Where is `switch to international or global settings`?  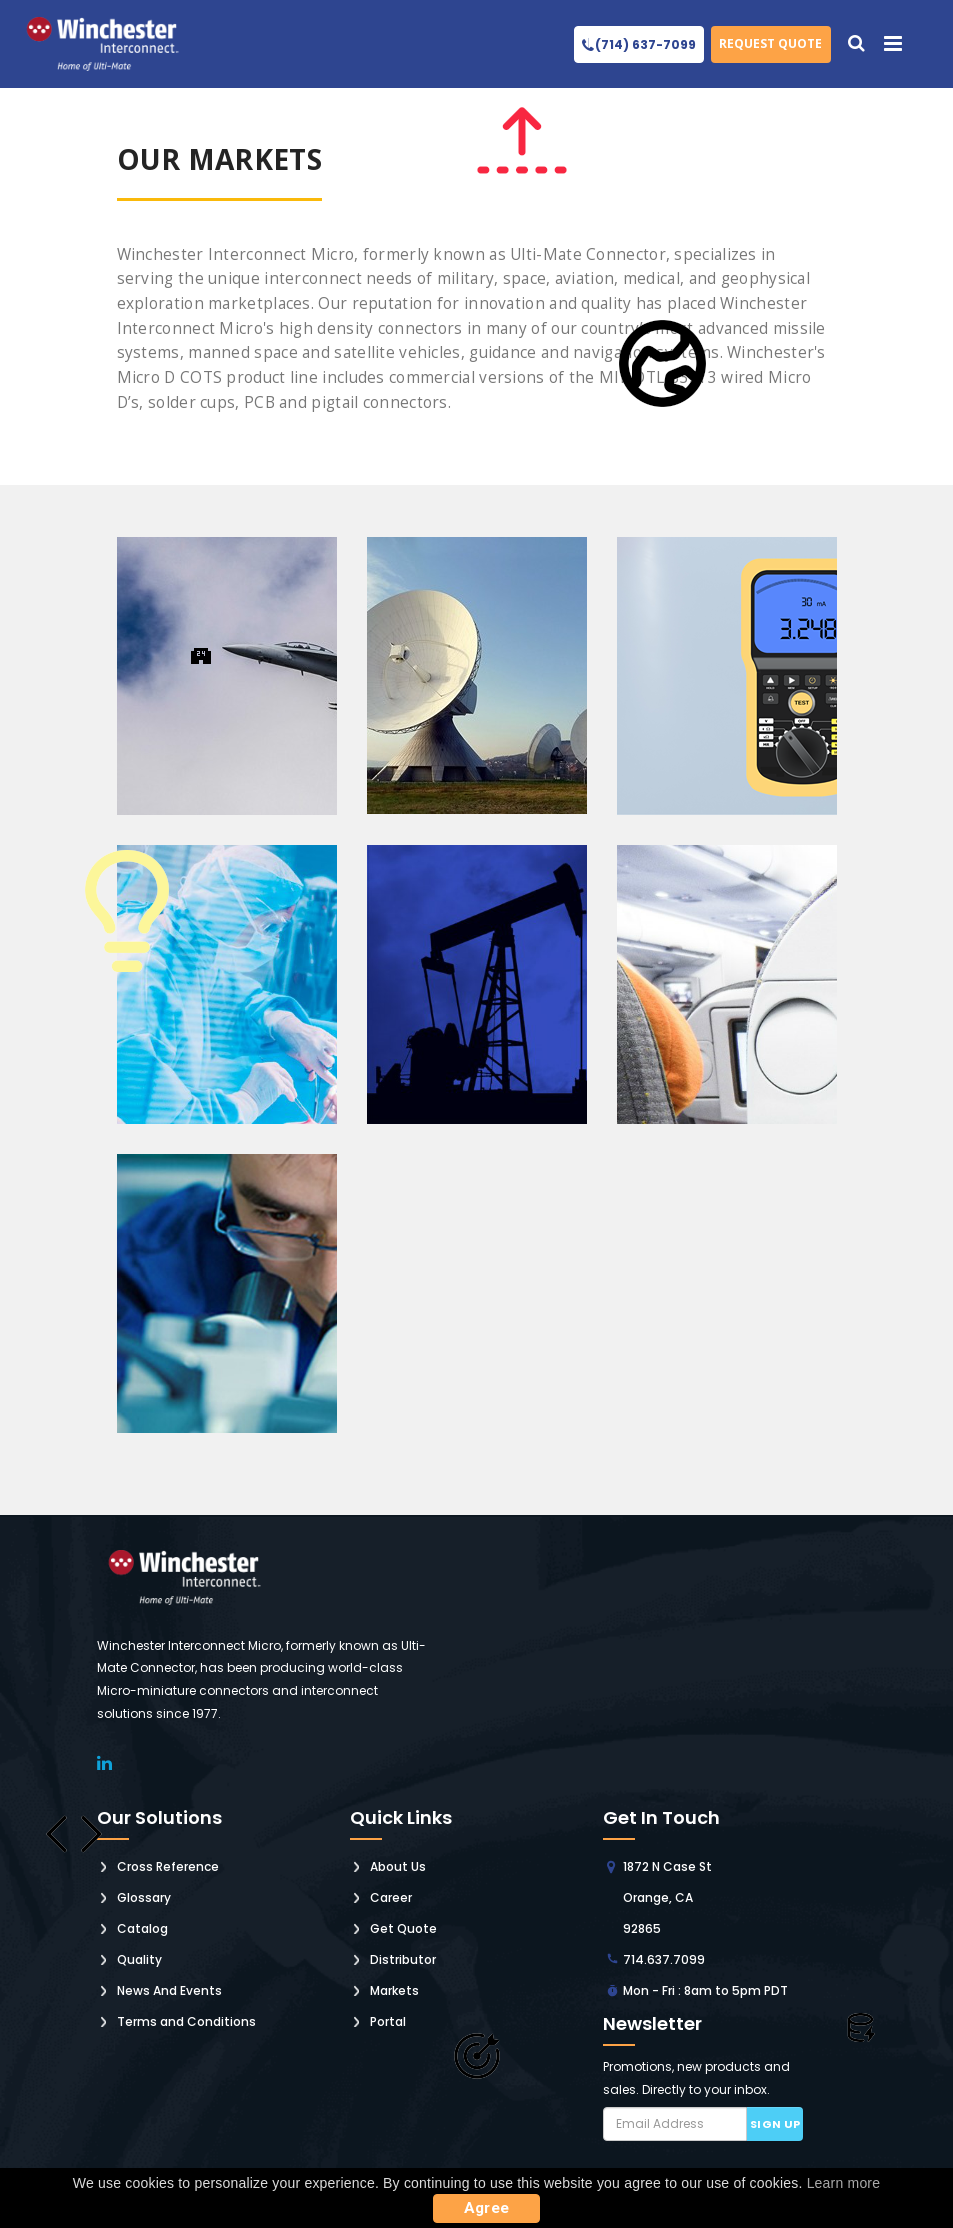
switch to international or global settings is located at coordinates (662, 363).